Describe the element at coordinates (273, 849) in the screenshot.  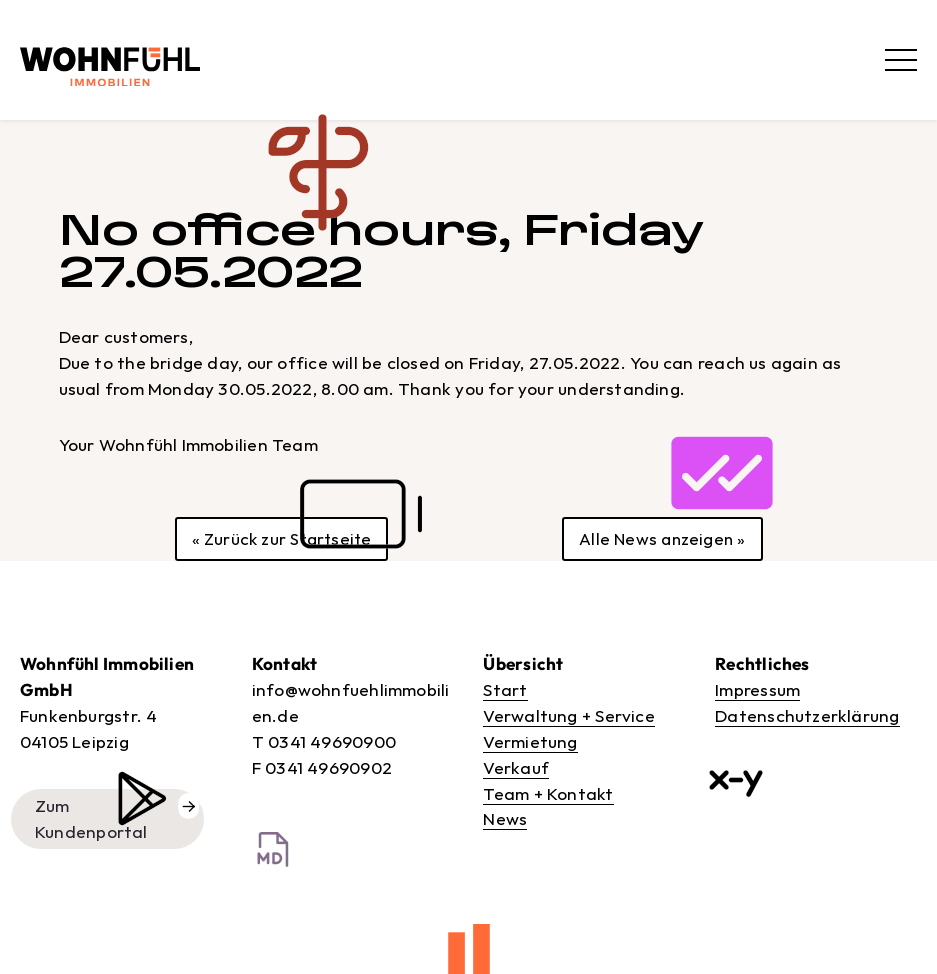
I see `open a markdown file` at that location.